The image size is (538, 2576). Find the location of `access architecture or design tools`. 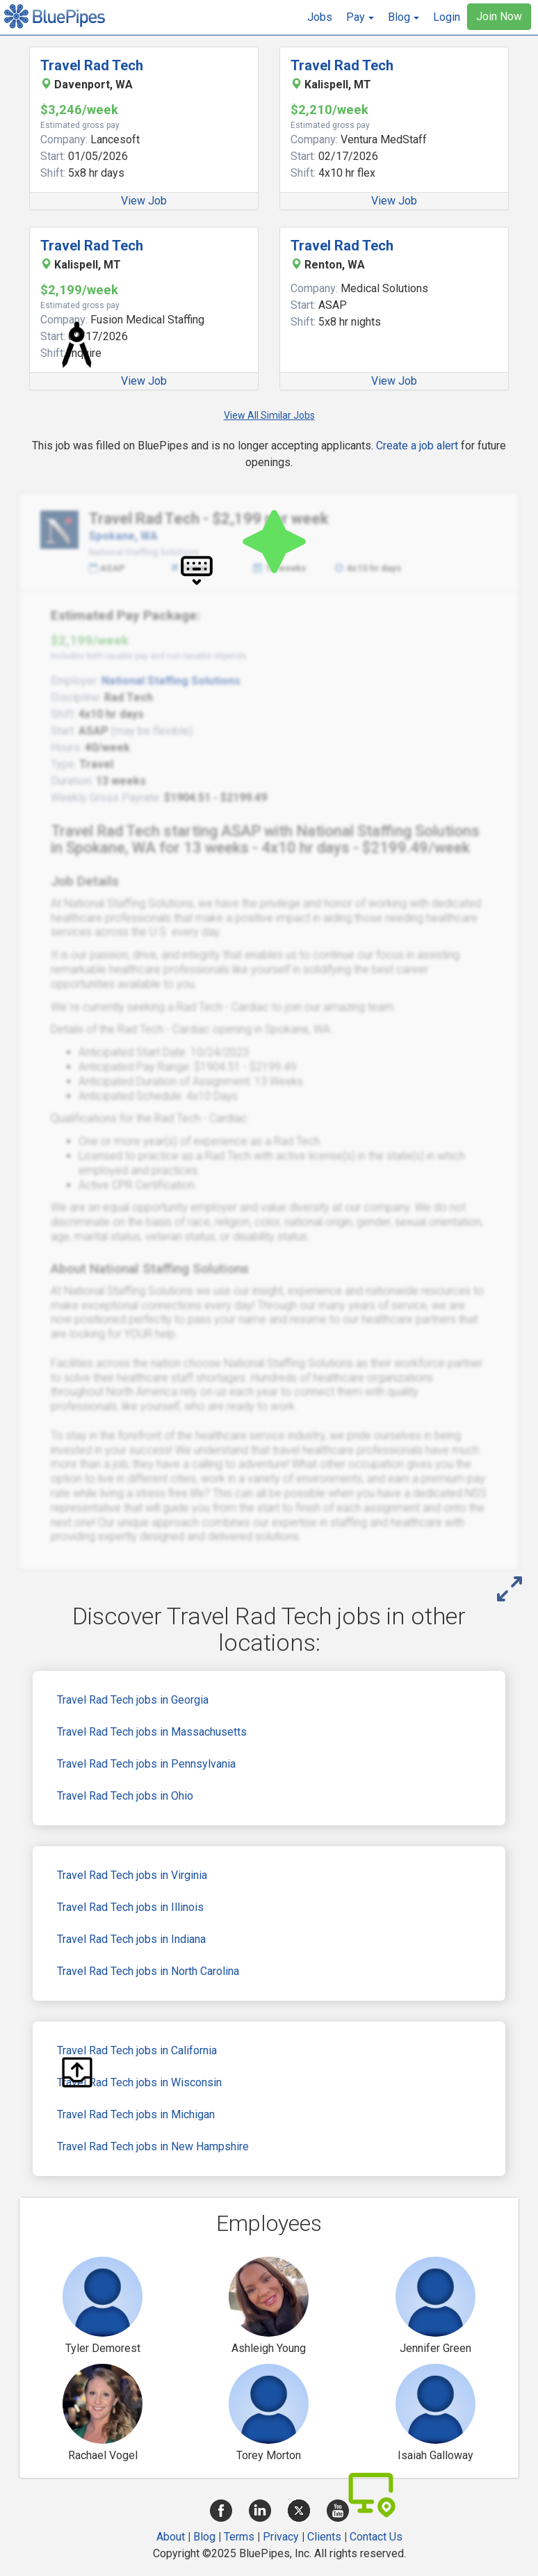

access architecture or design tools is located at coordinates (76, 344).